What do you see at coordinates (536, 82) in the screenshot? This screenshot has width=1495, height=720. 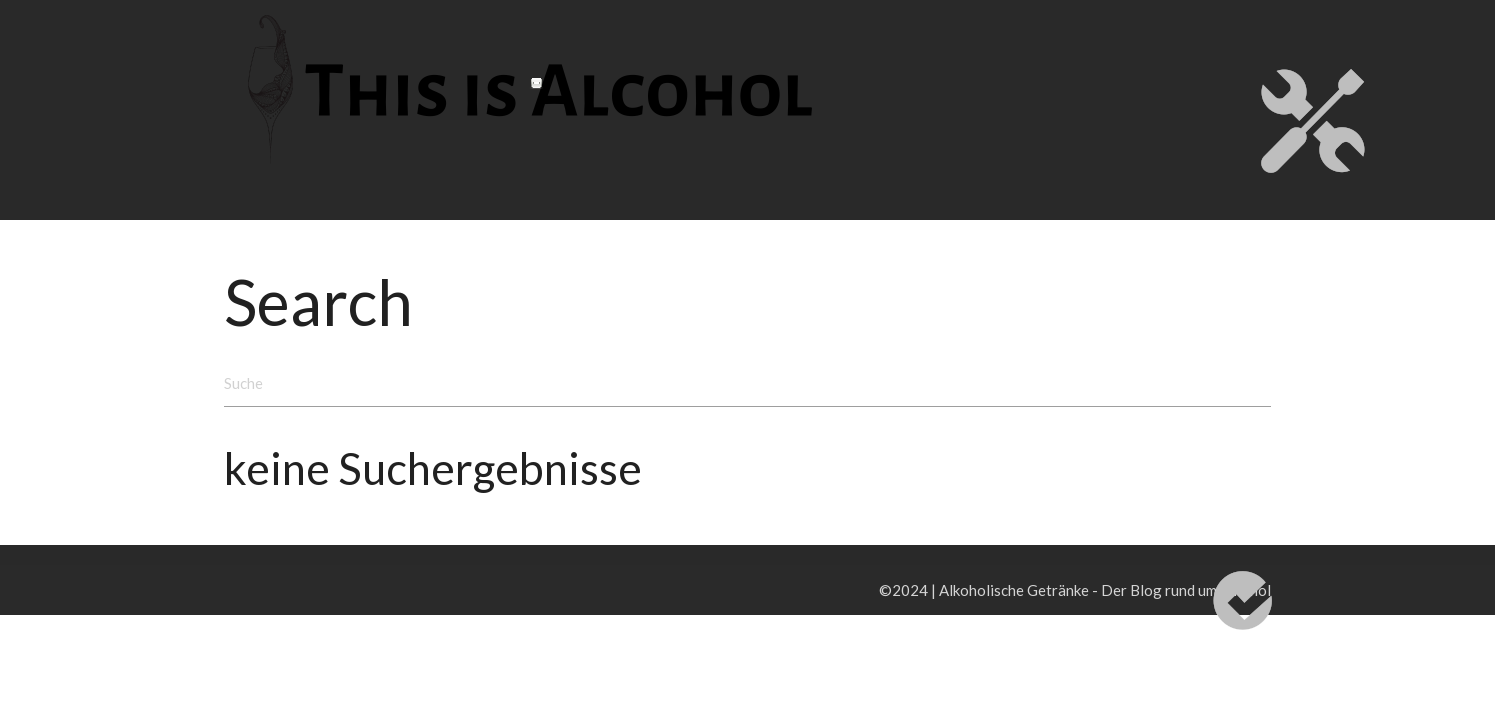 I see `zoom out to reduce magnification` at bounding box center [536, 82].